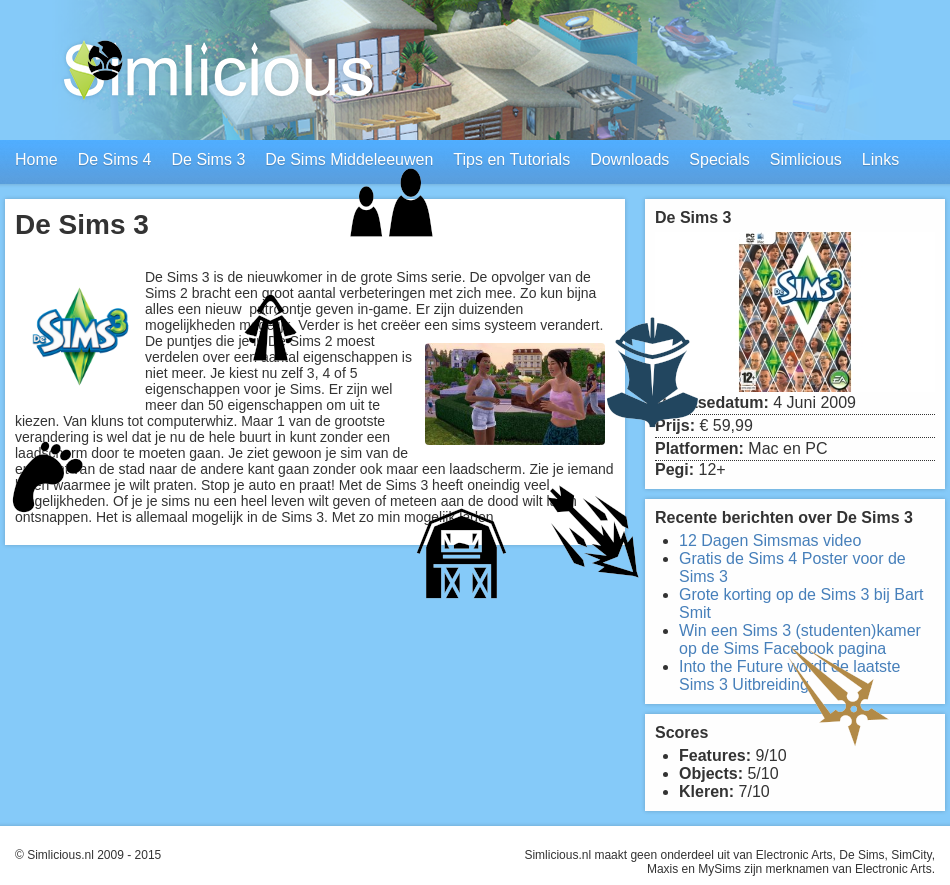  Describe the element at coordinates (592, 531) in the screenshot. I see `indicates a power attack or special ability in a game` at that location.